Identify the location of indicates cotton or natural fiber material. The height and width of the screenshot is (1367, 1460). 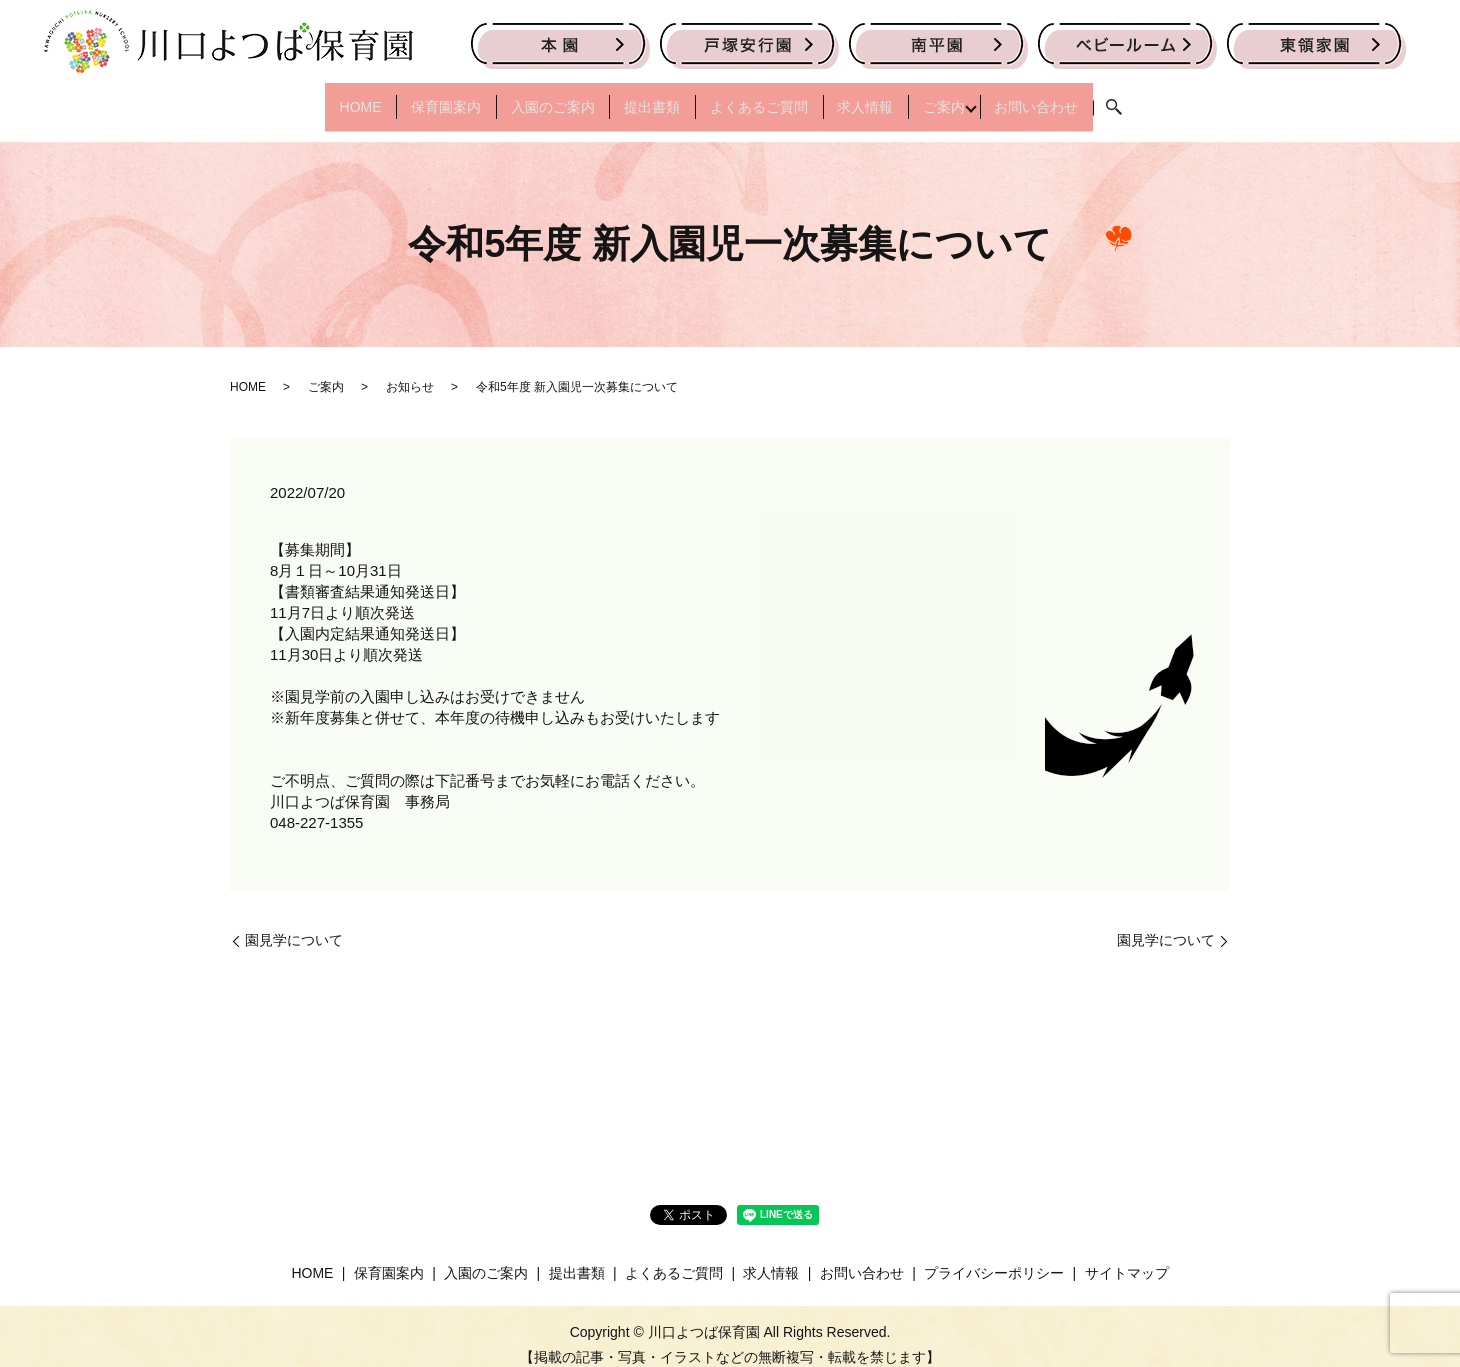
(1118, 238).